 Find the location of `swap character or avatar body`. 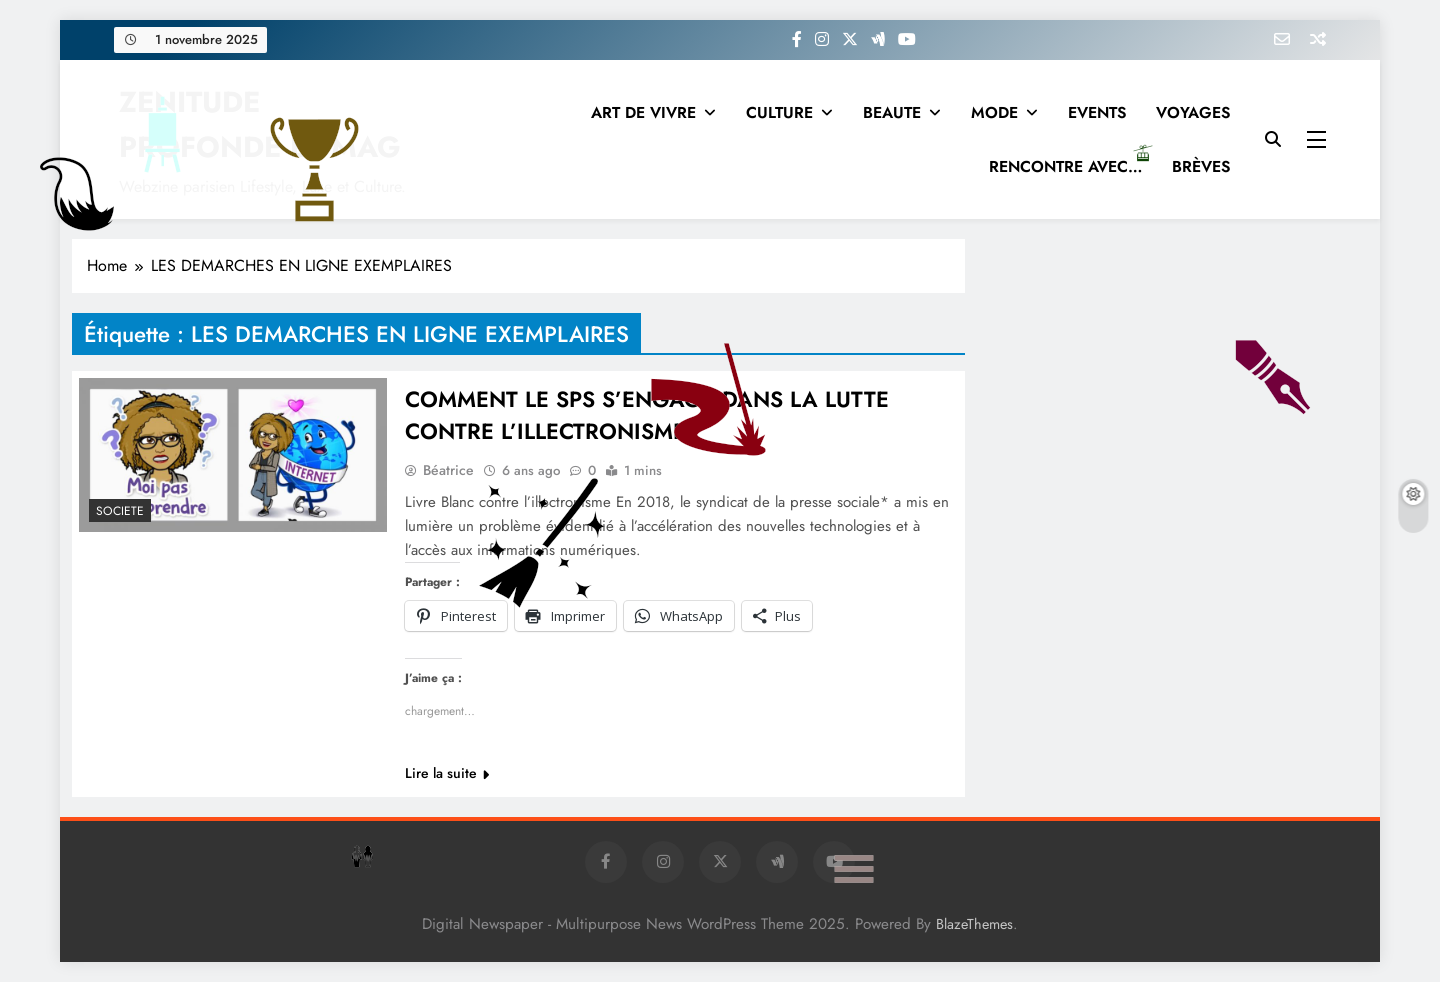

swap character or avatar body is located at coordinates (362, 856).